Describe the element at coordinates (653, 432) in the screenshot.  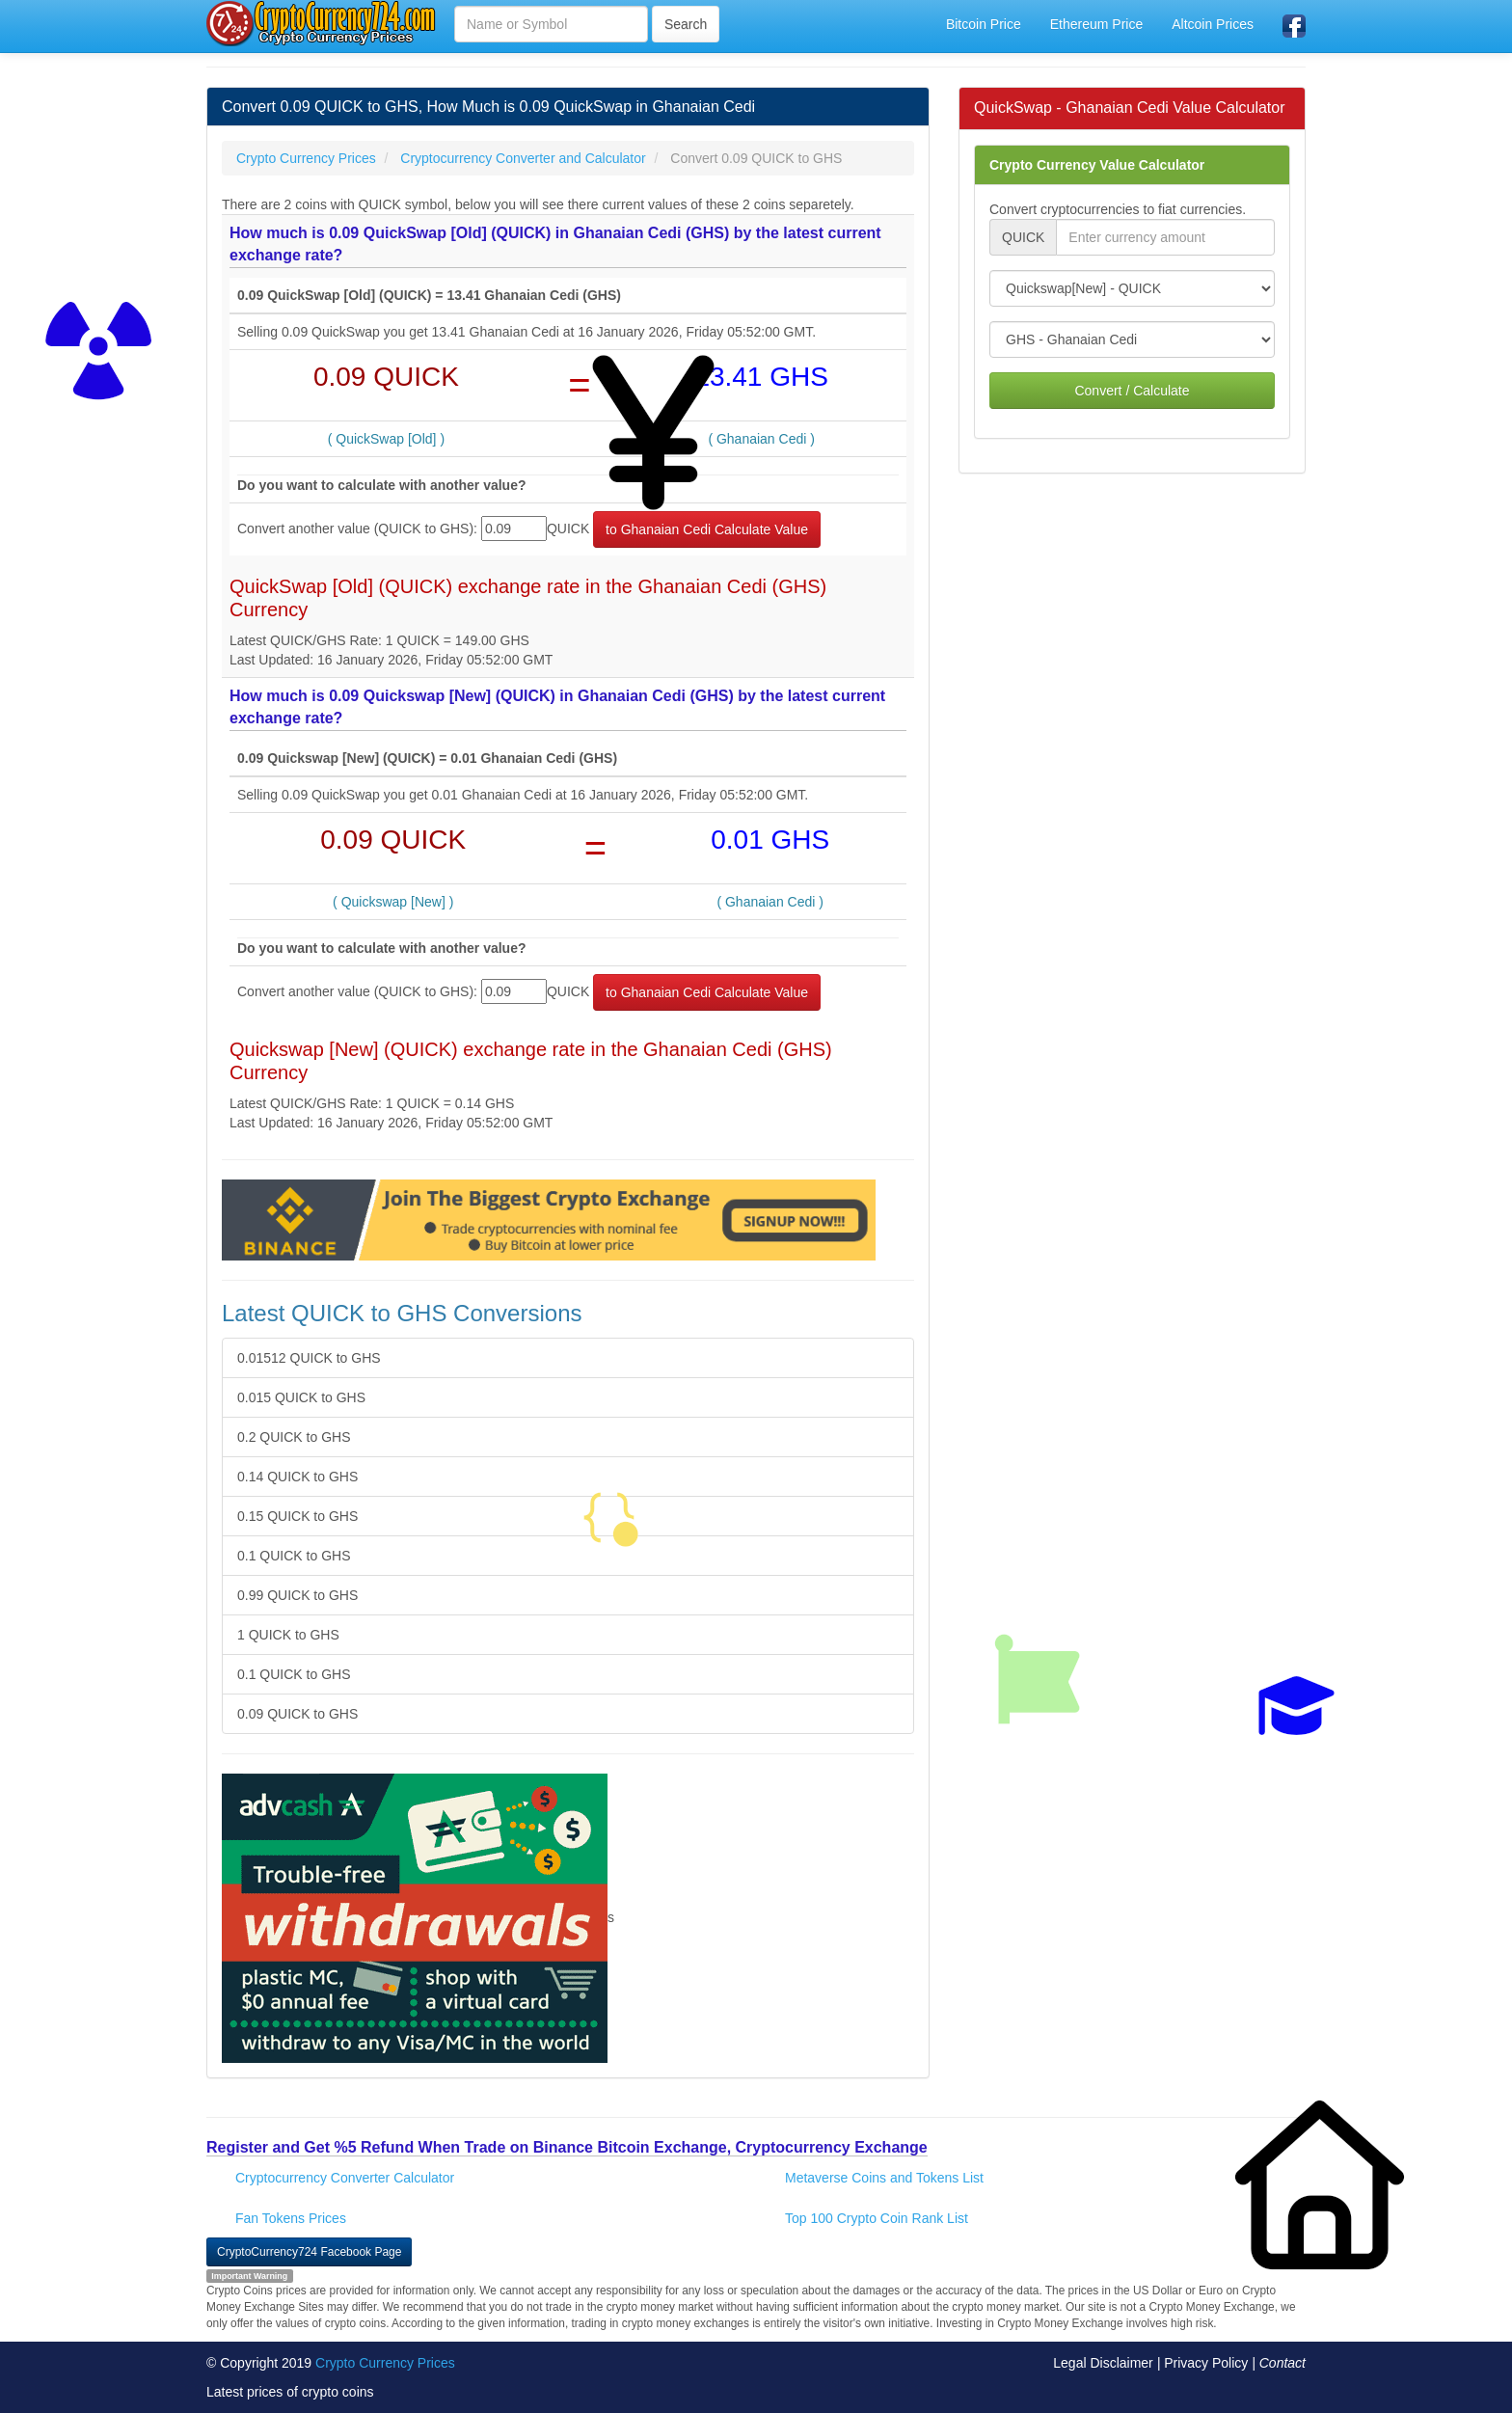
I see `view prices in japanese yen` at that location.